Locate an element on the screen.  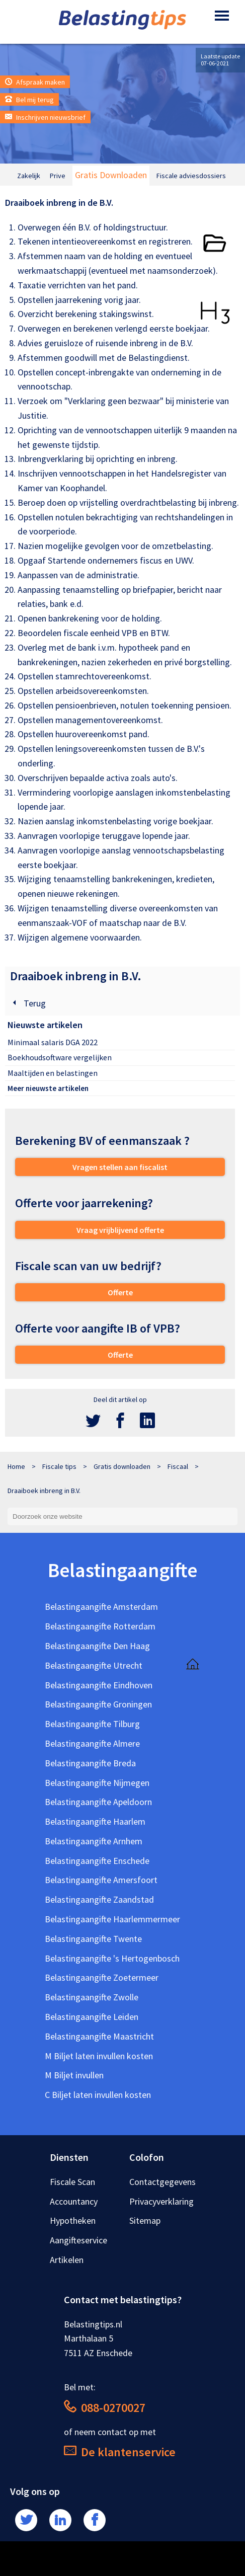
format text as heading level 3 is located at coordinates (213, 312).